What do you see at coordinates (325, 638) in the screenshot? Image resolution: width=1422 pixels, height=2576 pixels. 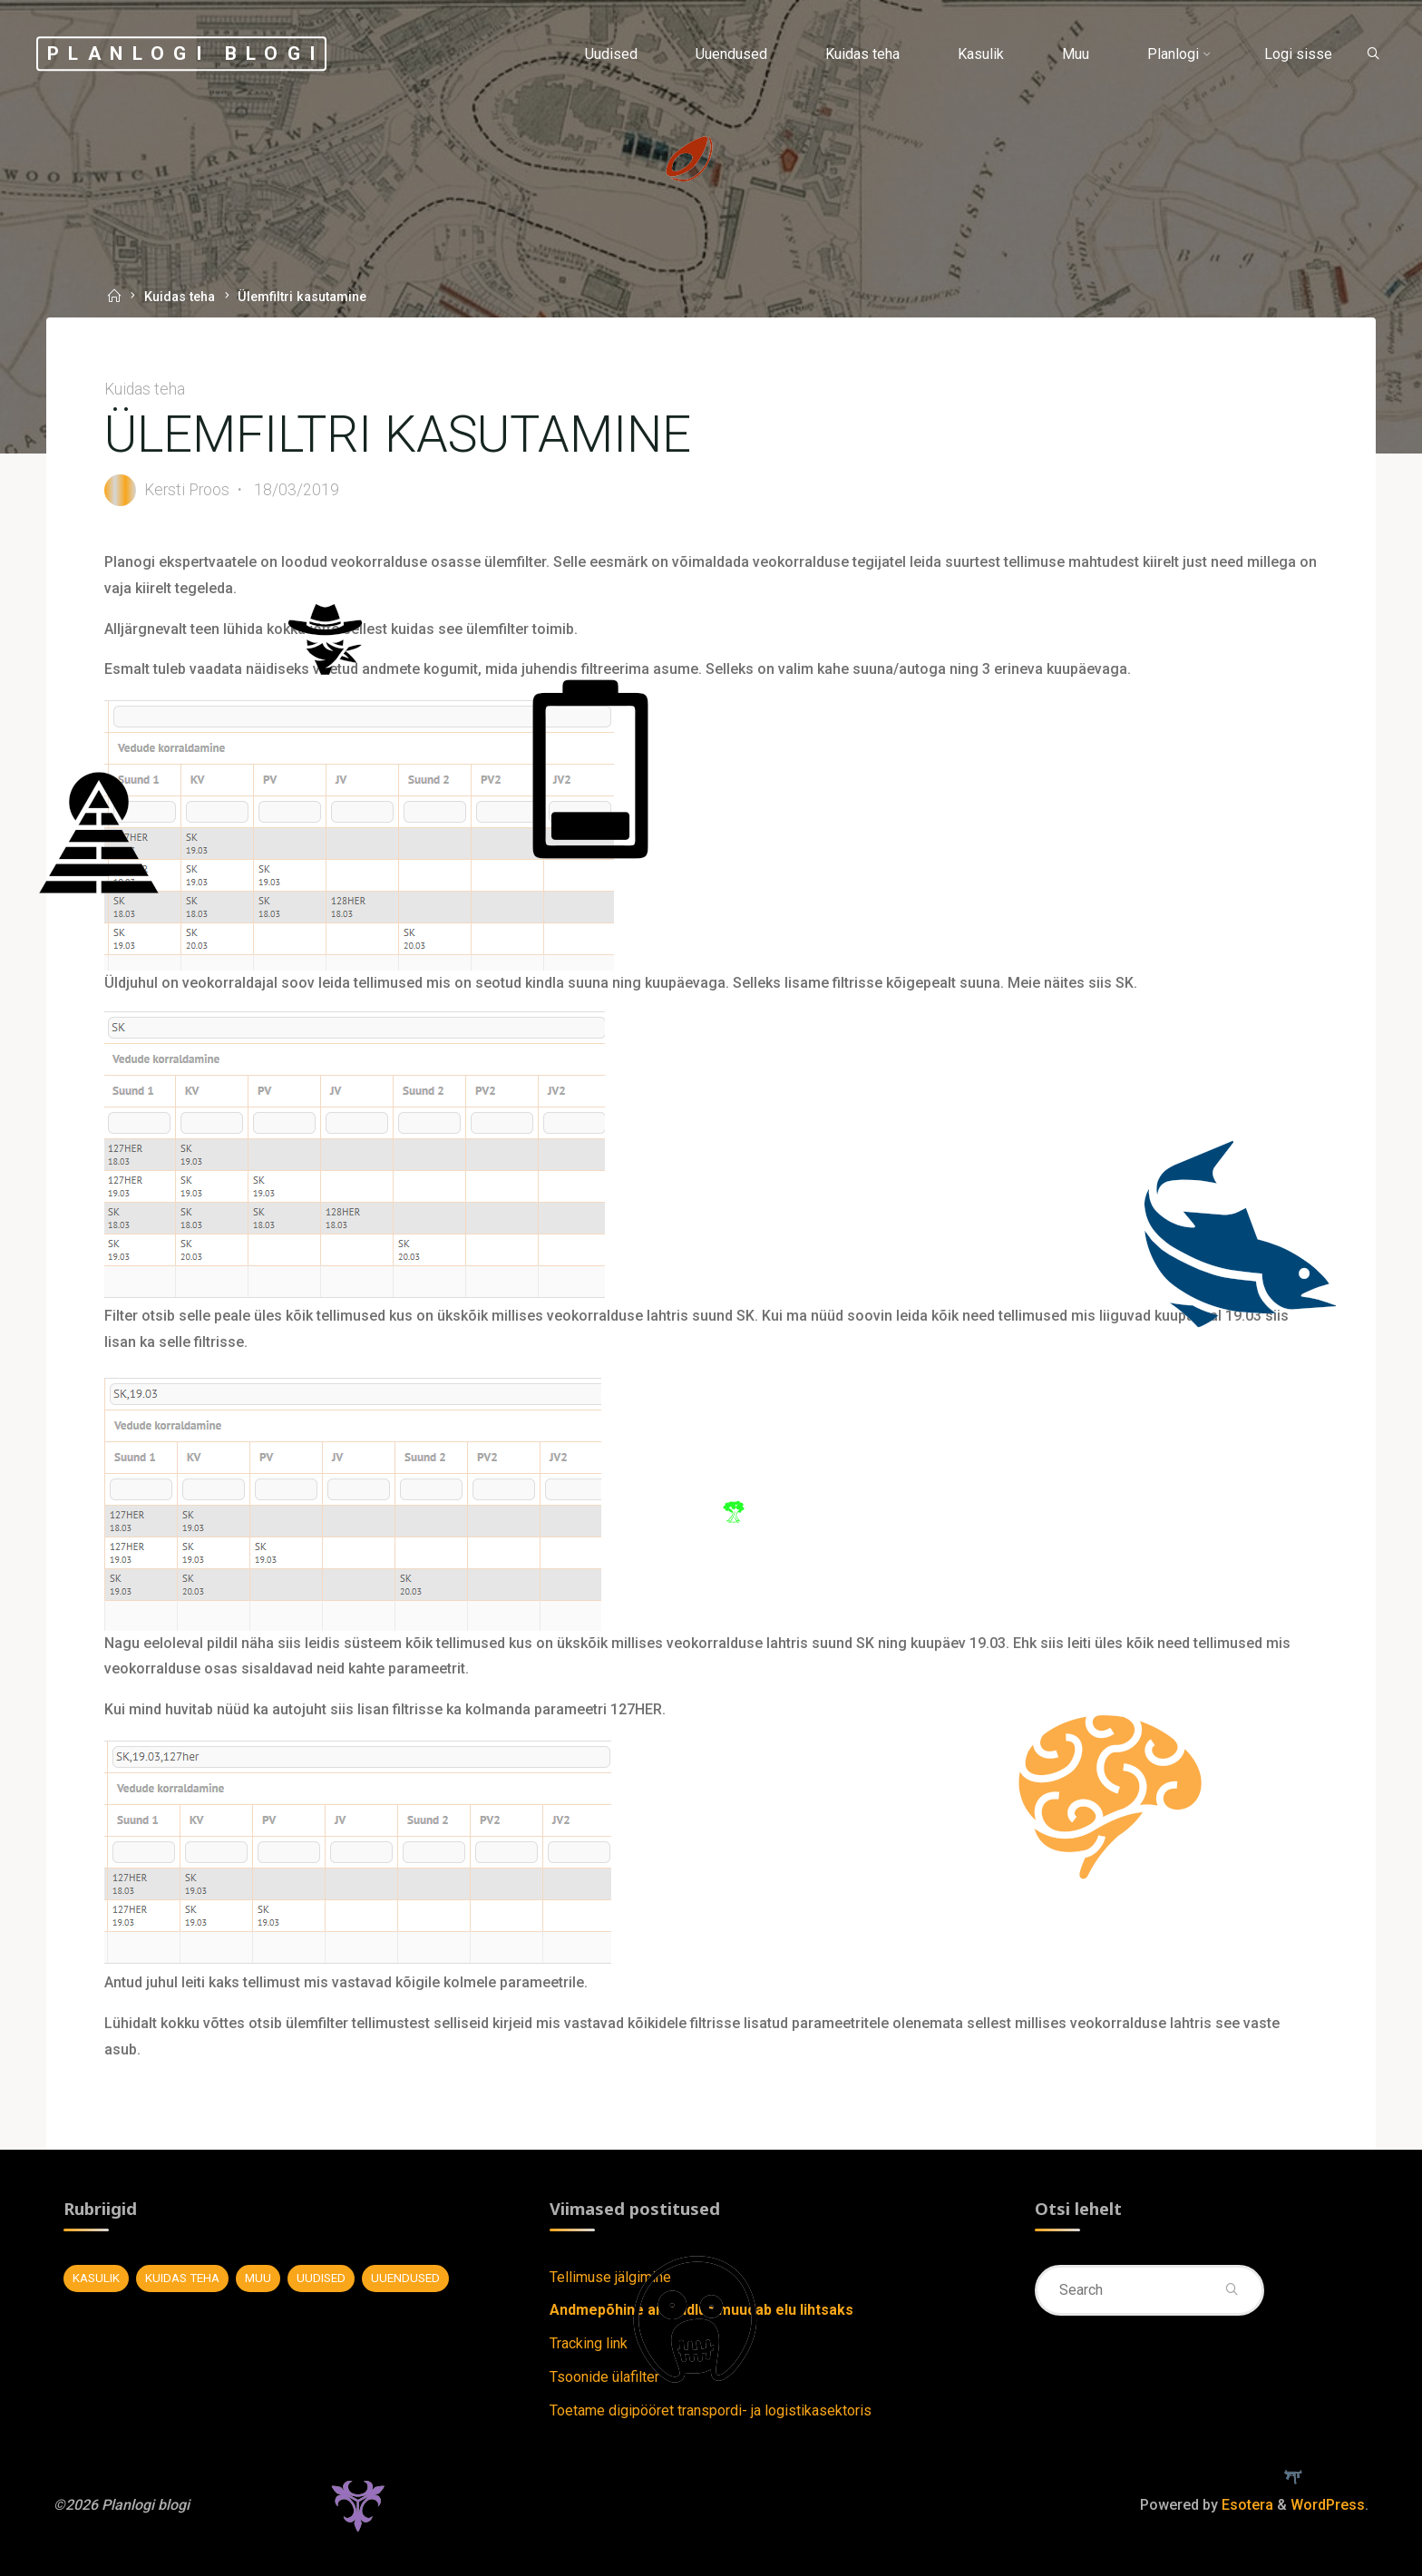 I see `indicates outlaw or bandit character type` at bounding box center [325, 638].